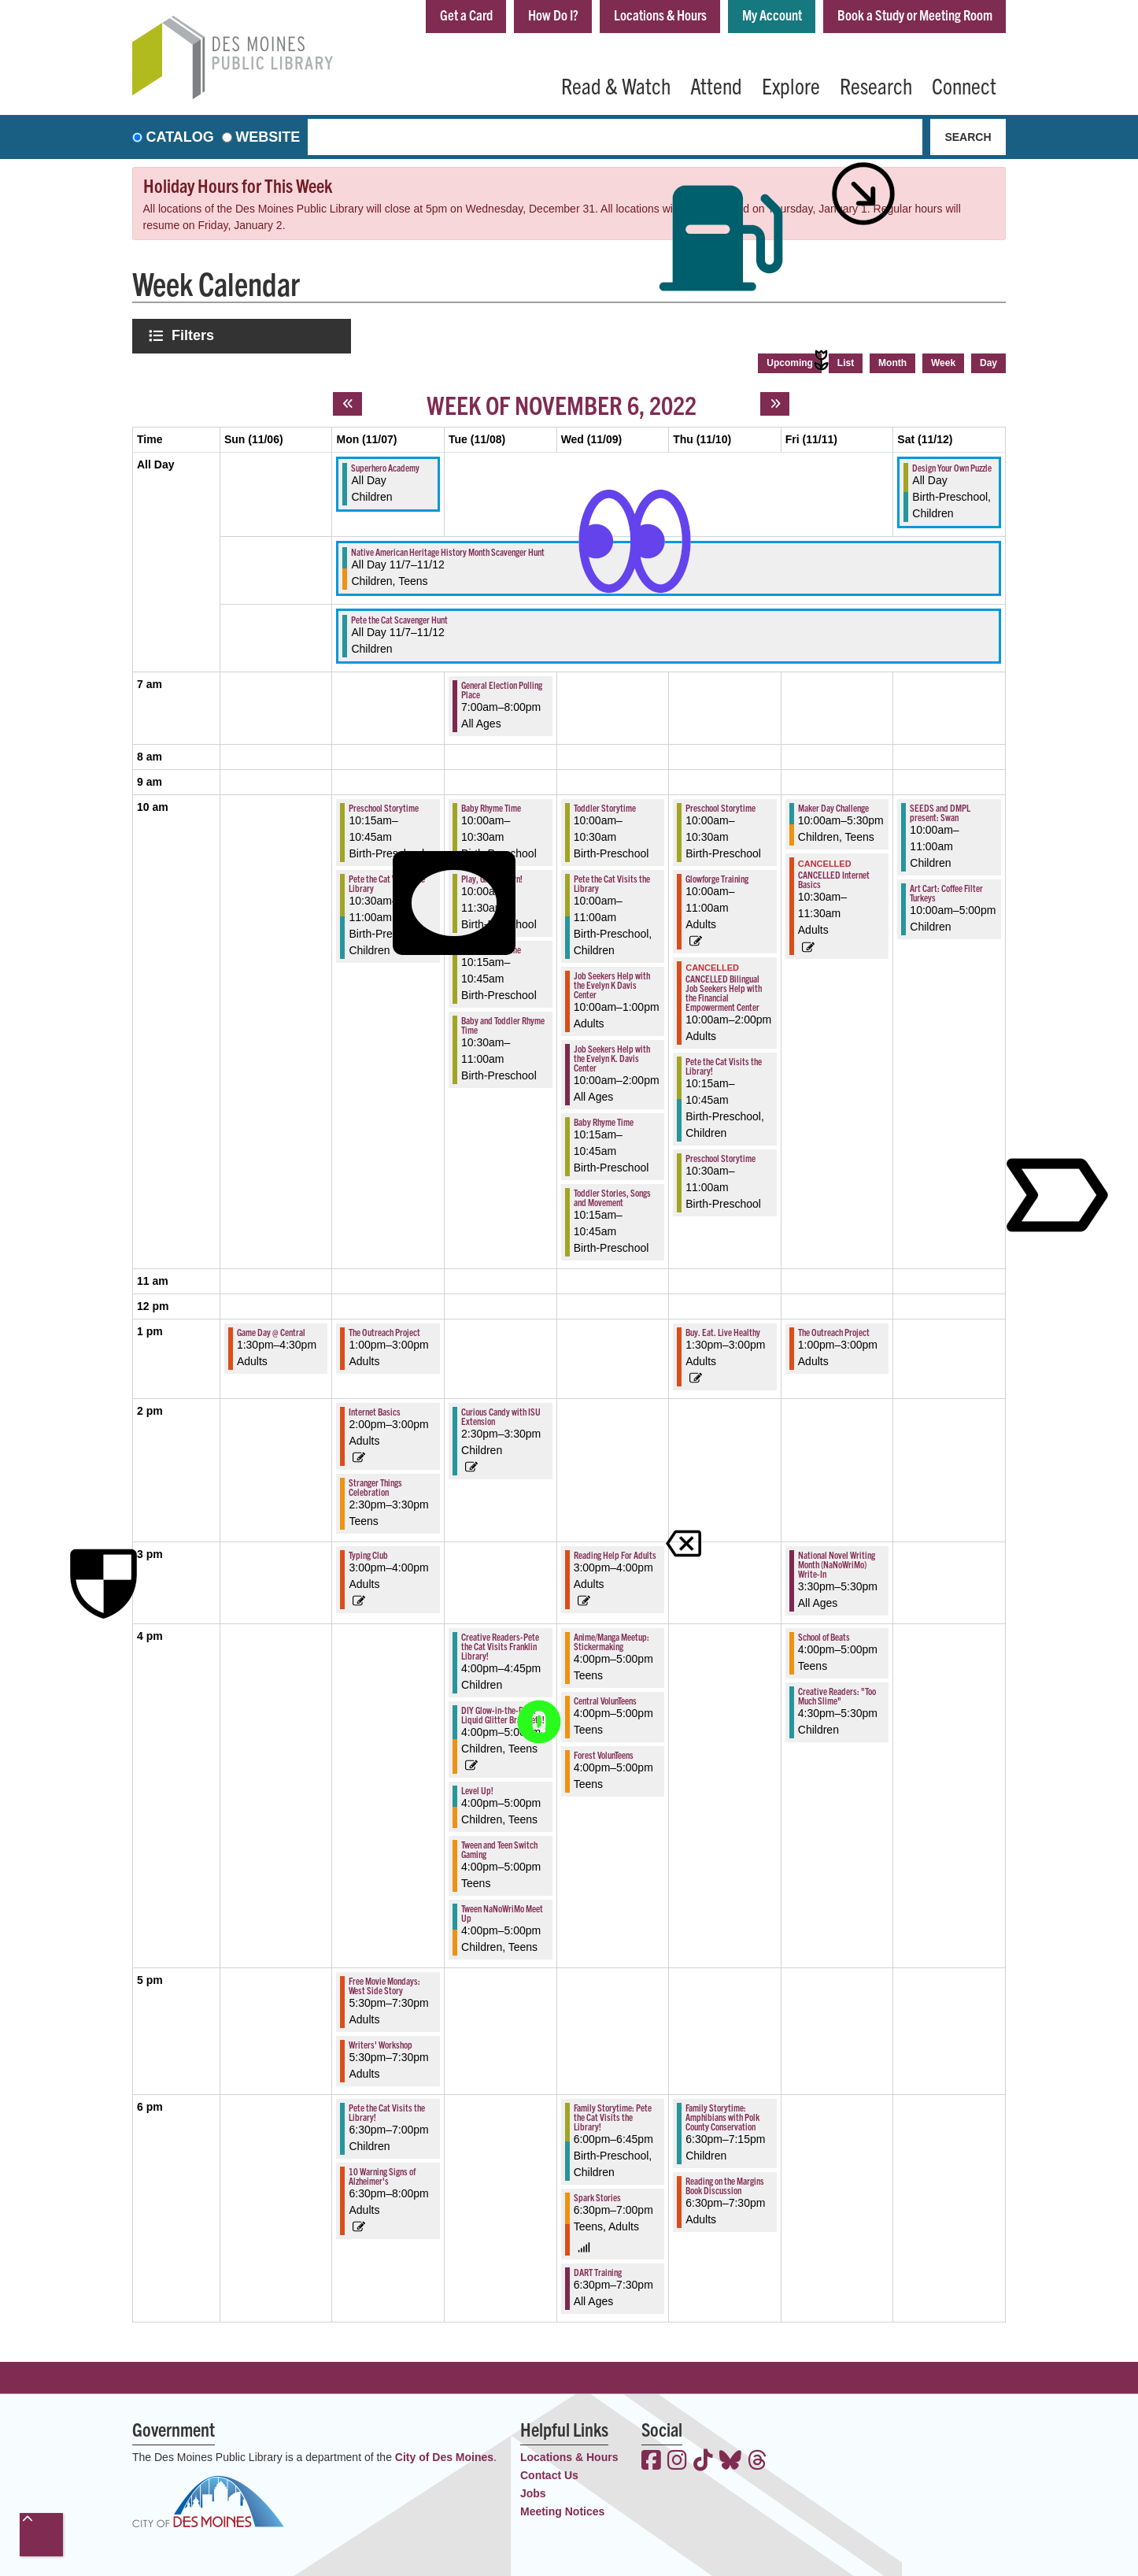  Describe the element at coordinates (821, 360) in the screenshot. I see `enable macro or close-up photography mode` at that location.